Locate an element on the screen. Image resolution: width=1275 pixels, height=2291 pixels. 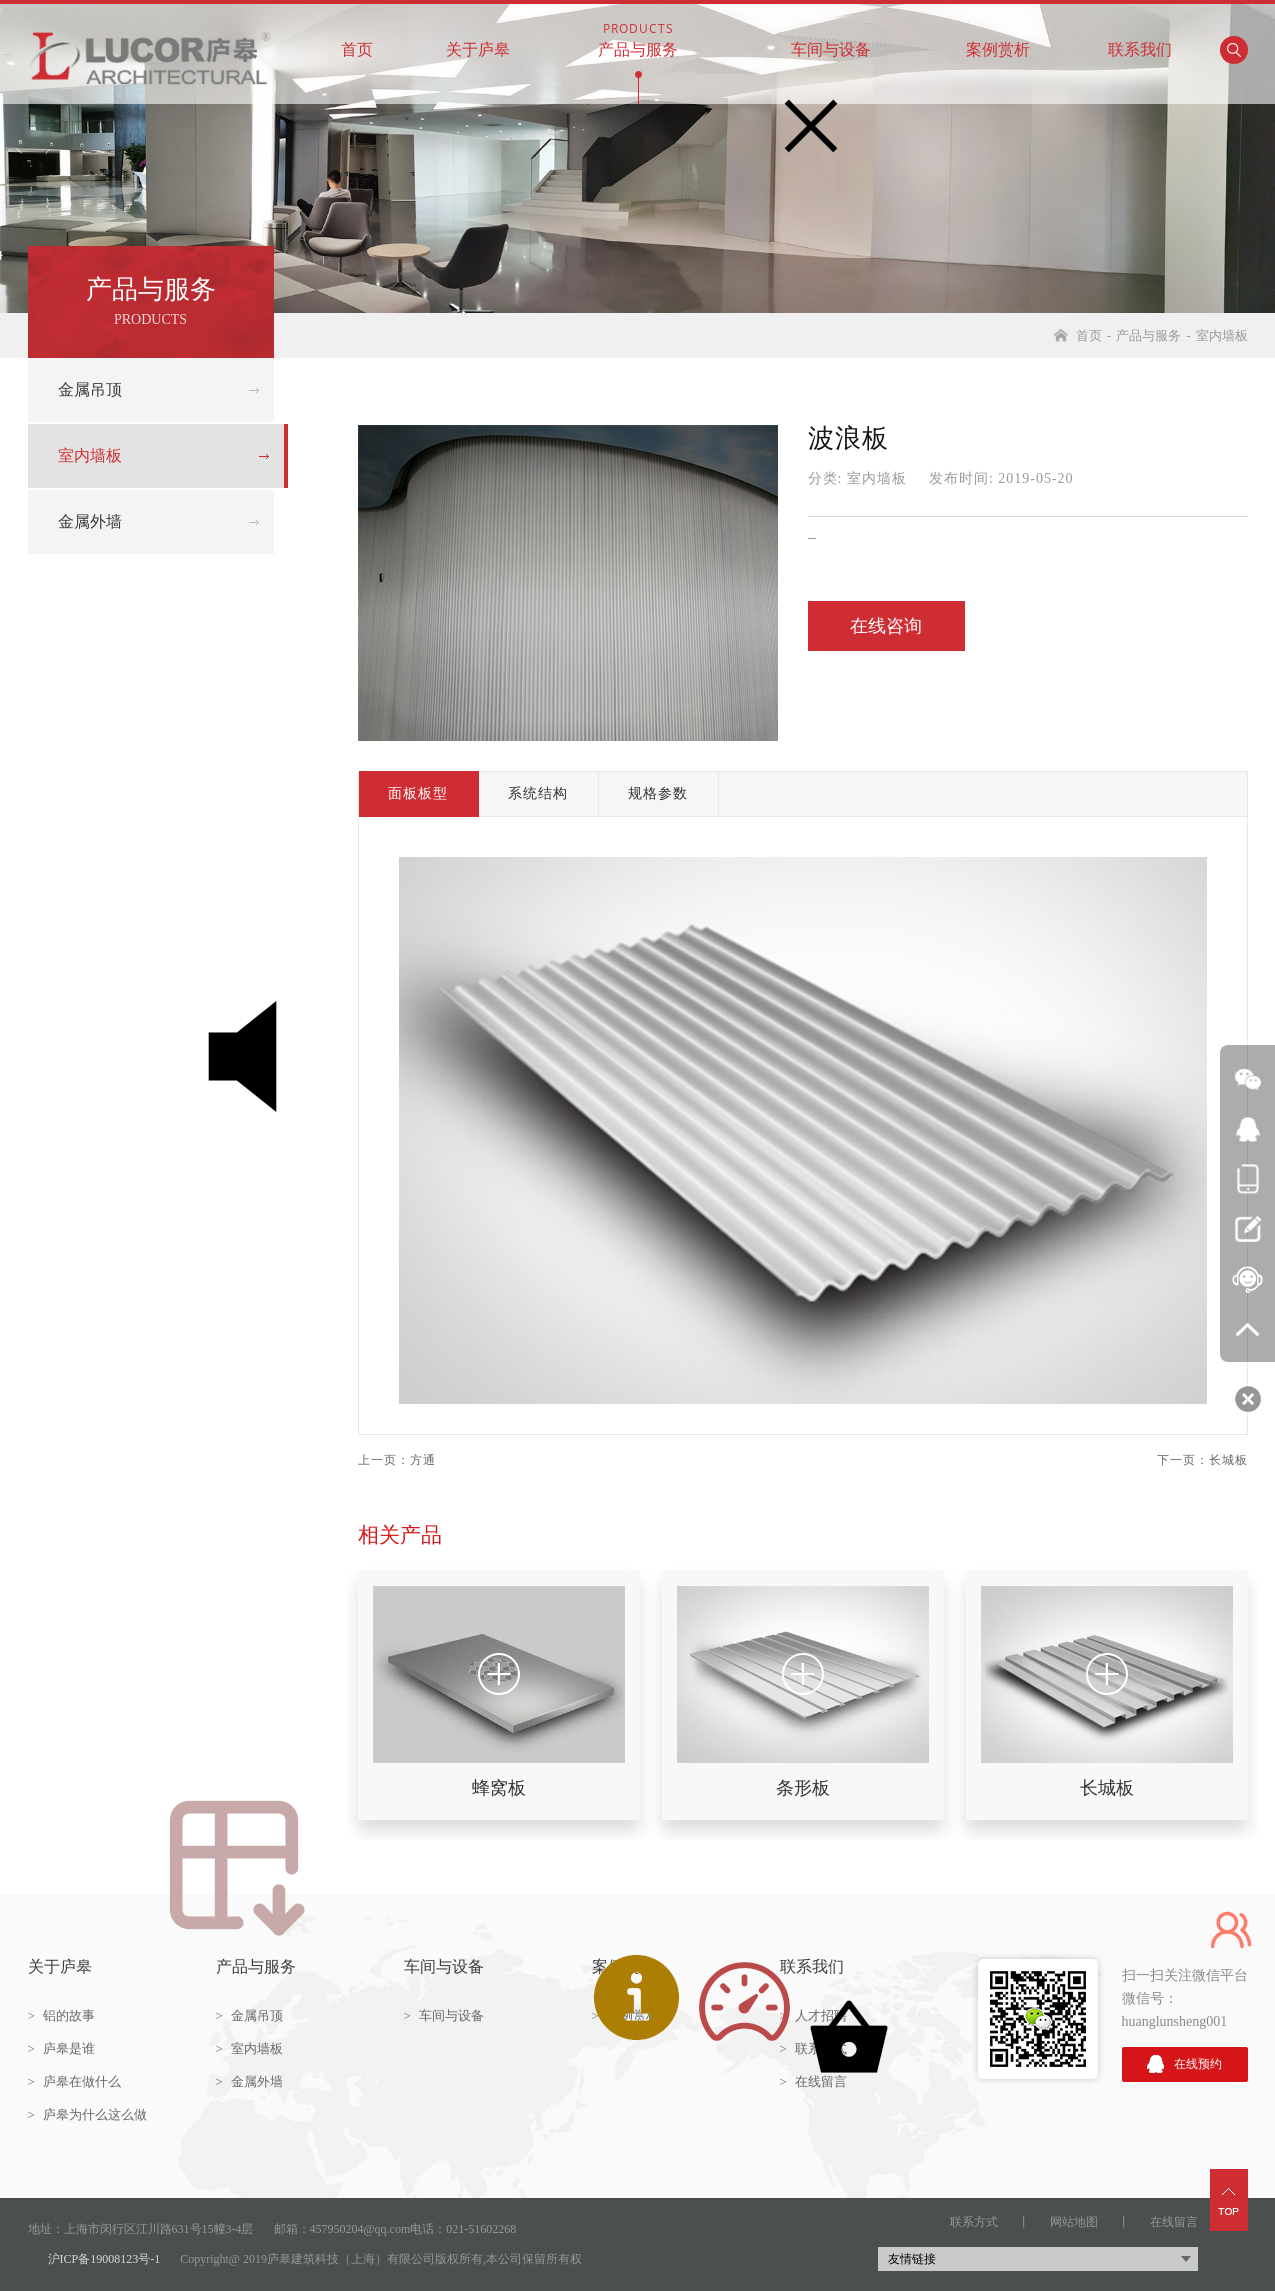
view group members or team is located at coordinates (1231, 1930).